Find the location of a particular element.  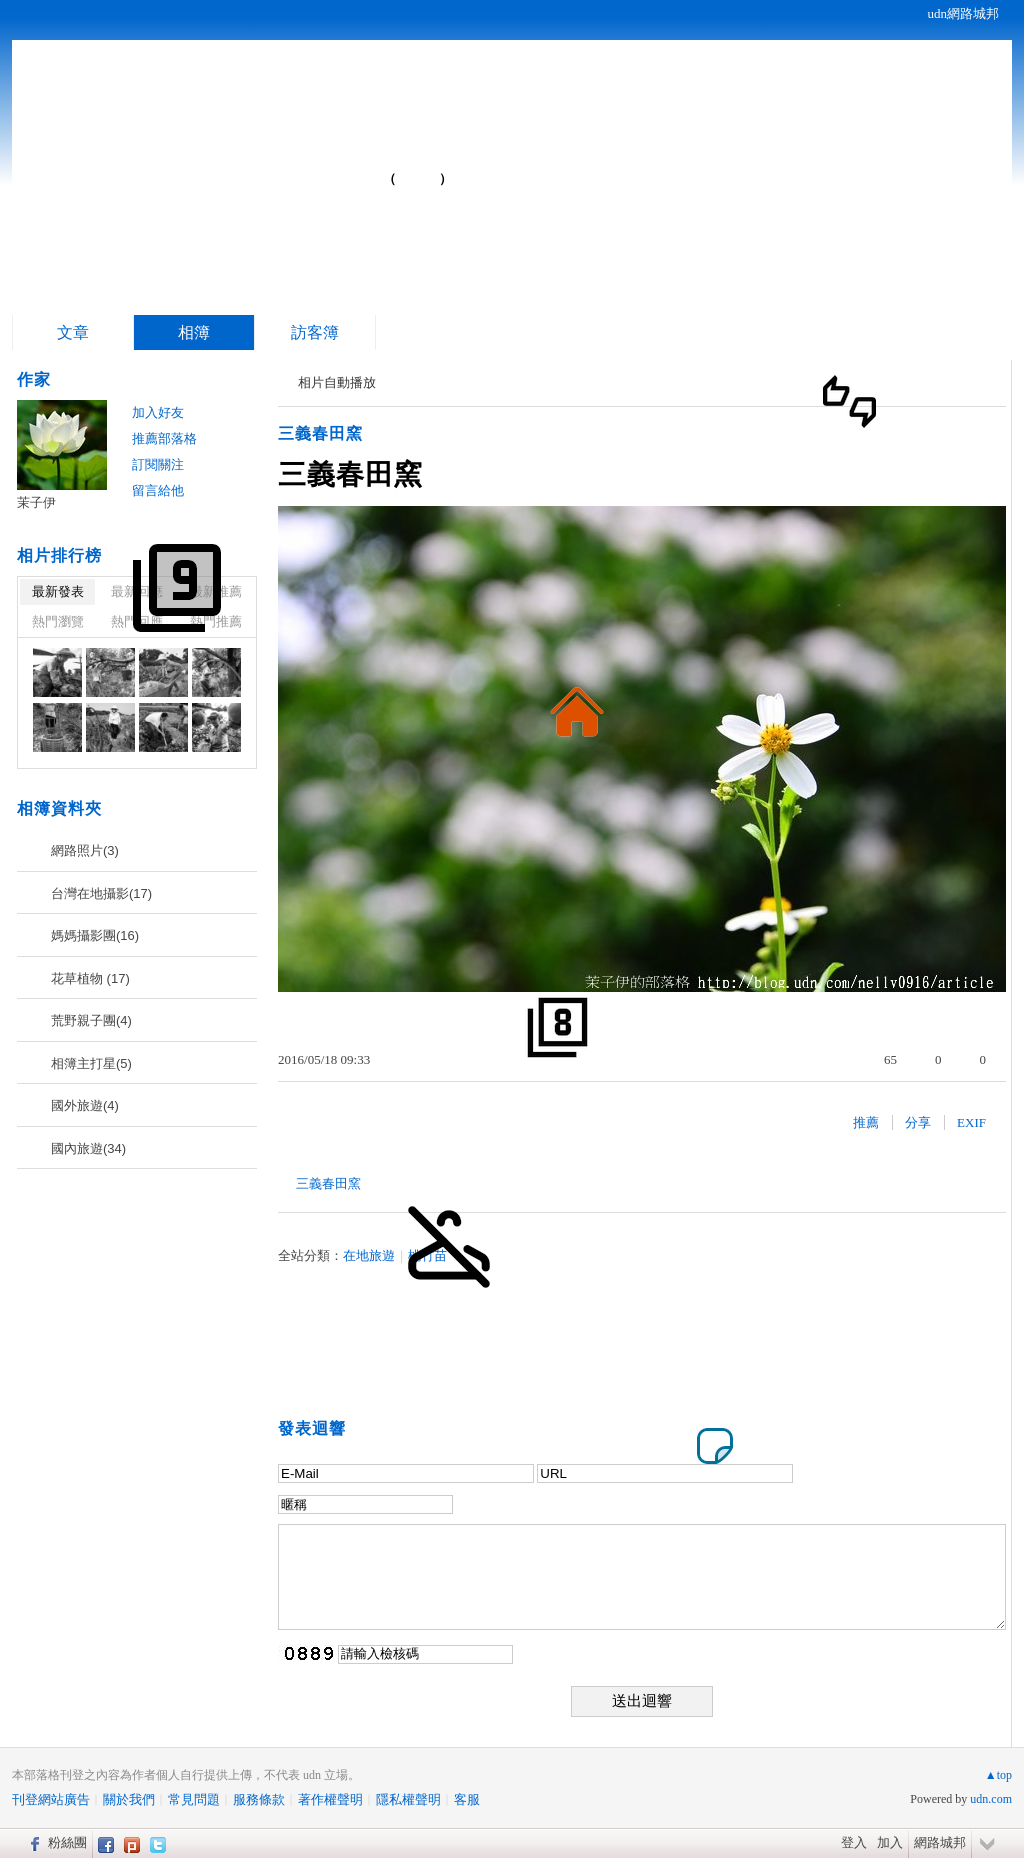

indicates 9 items in a stack or collection is located at coordinates (177, 588).